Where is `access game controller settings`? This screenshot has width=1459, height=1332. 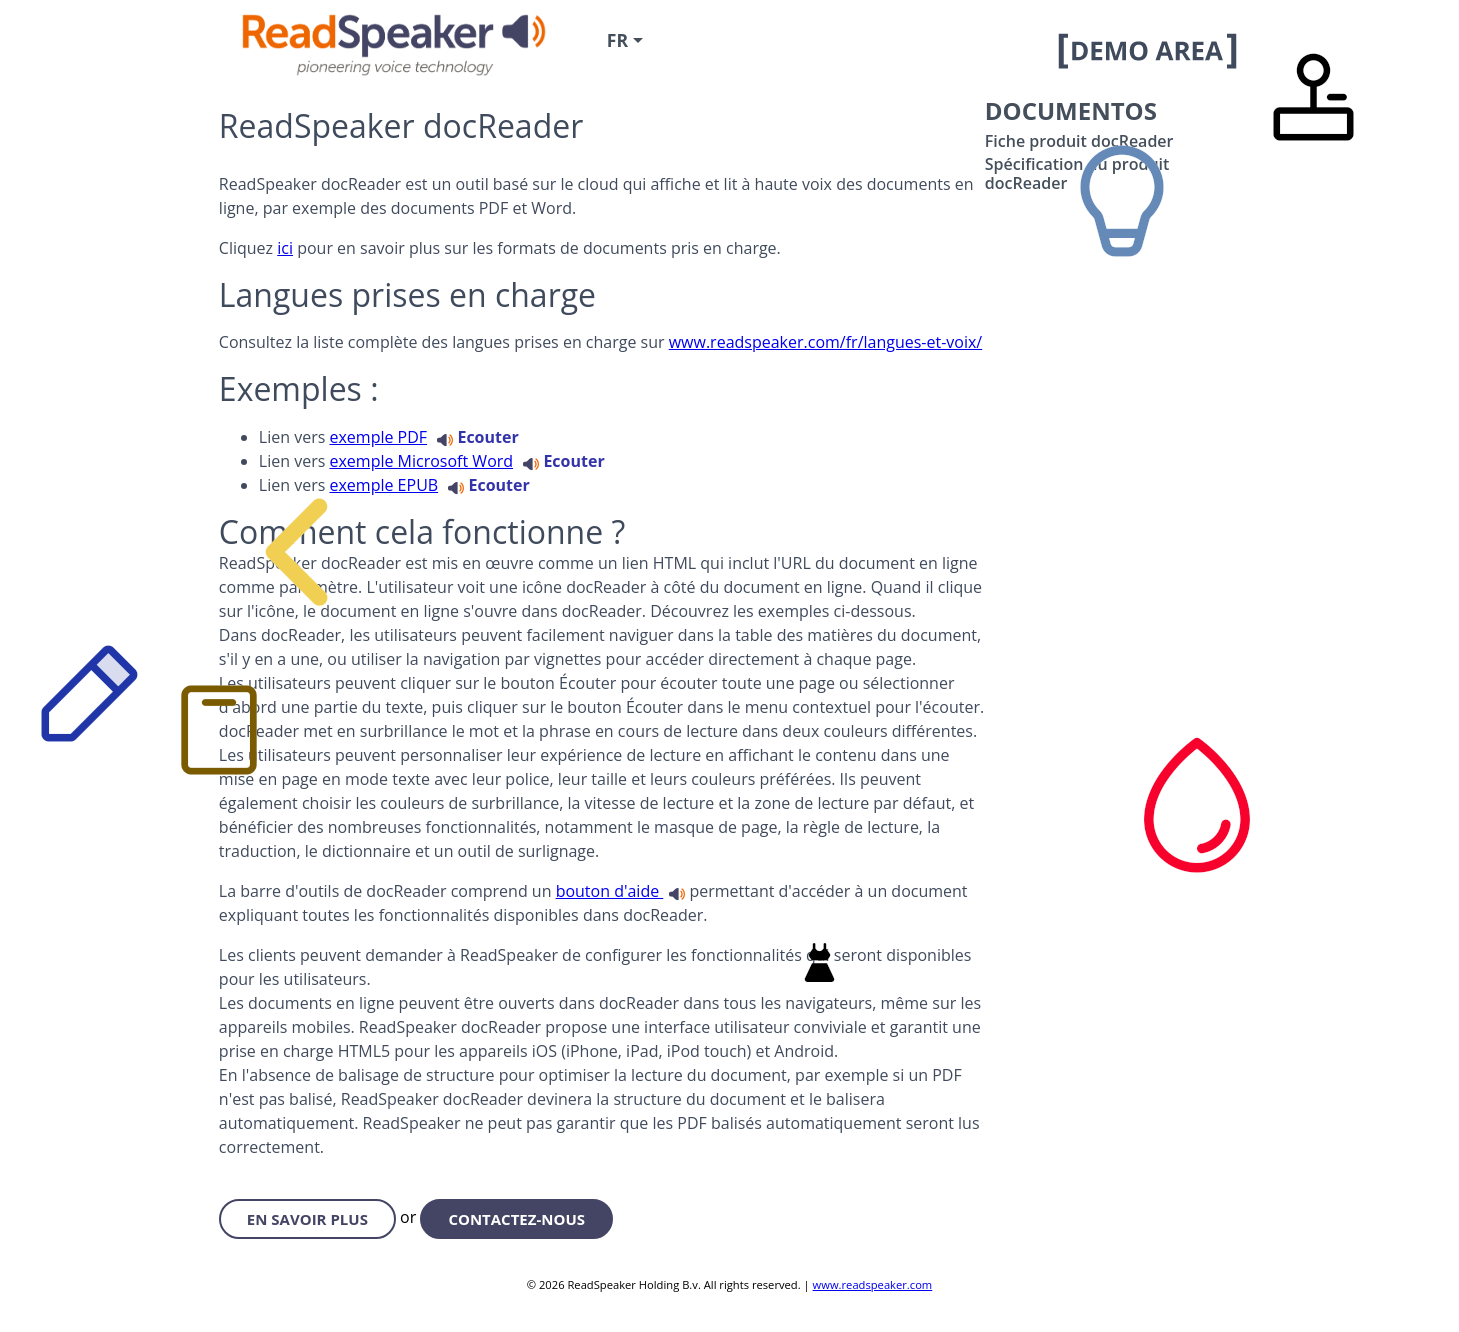
access game controller settings is located at coordinates (1313, 100).